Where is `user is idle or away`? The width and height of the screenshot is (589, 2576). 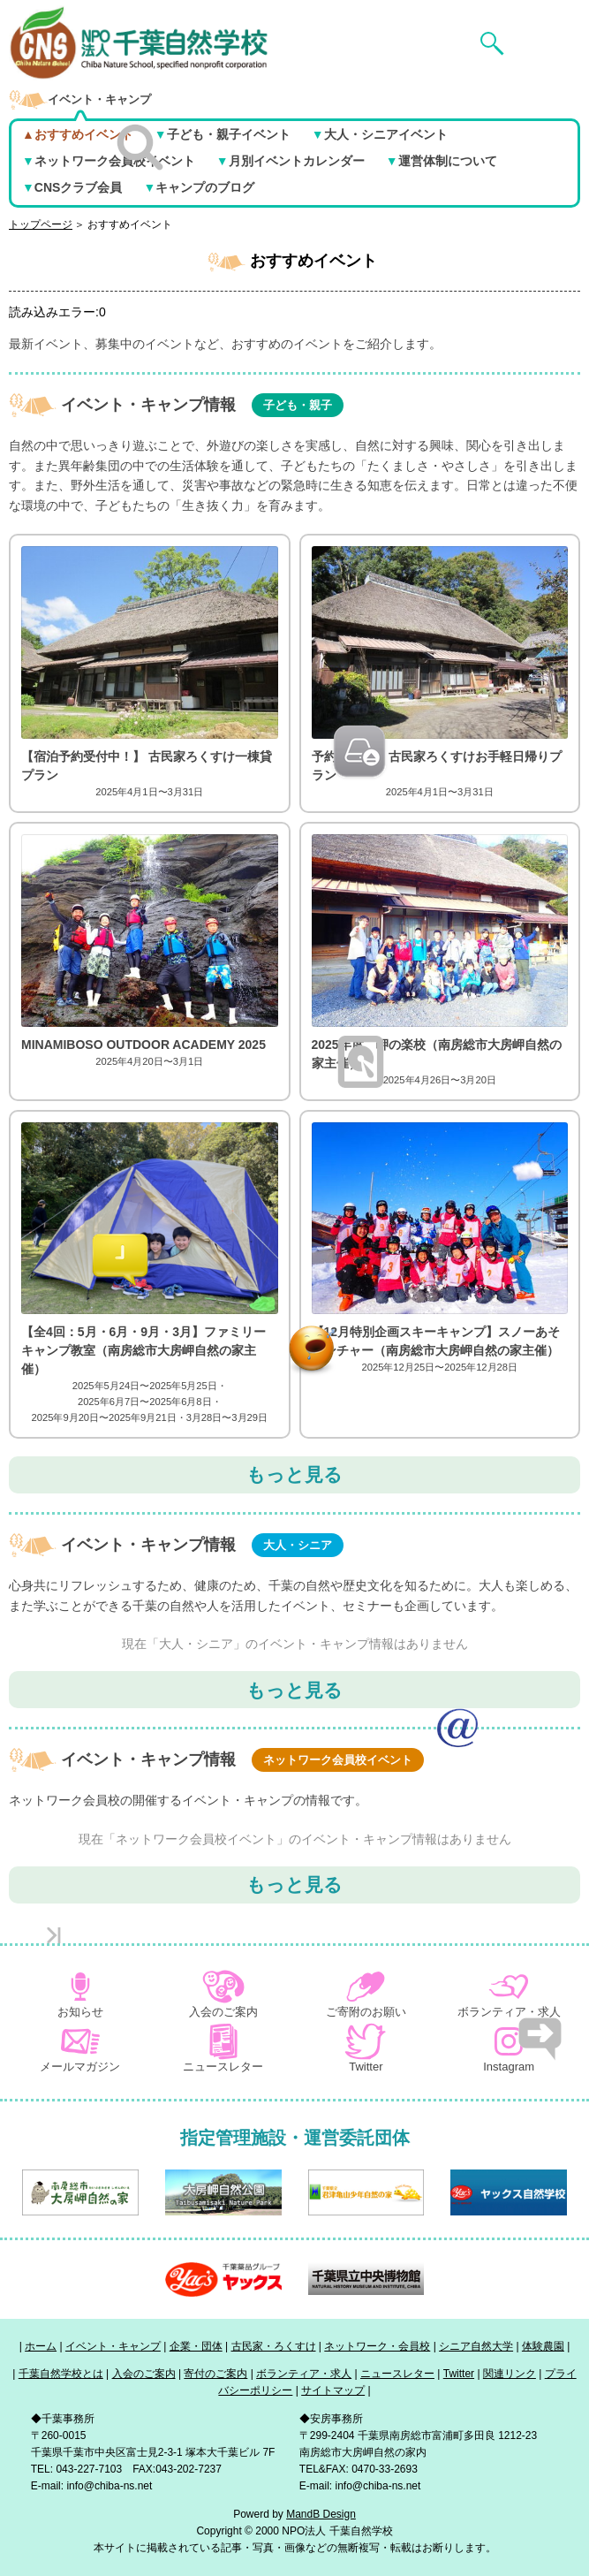
user is idle or away is located at coordinates (120, 1259).